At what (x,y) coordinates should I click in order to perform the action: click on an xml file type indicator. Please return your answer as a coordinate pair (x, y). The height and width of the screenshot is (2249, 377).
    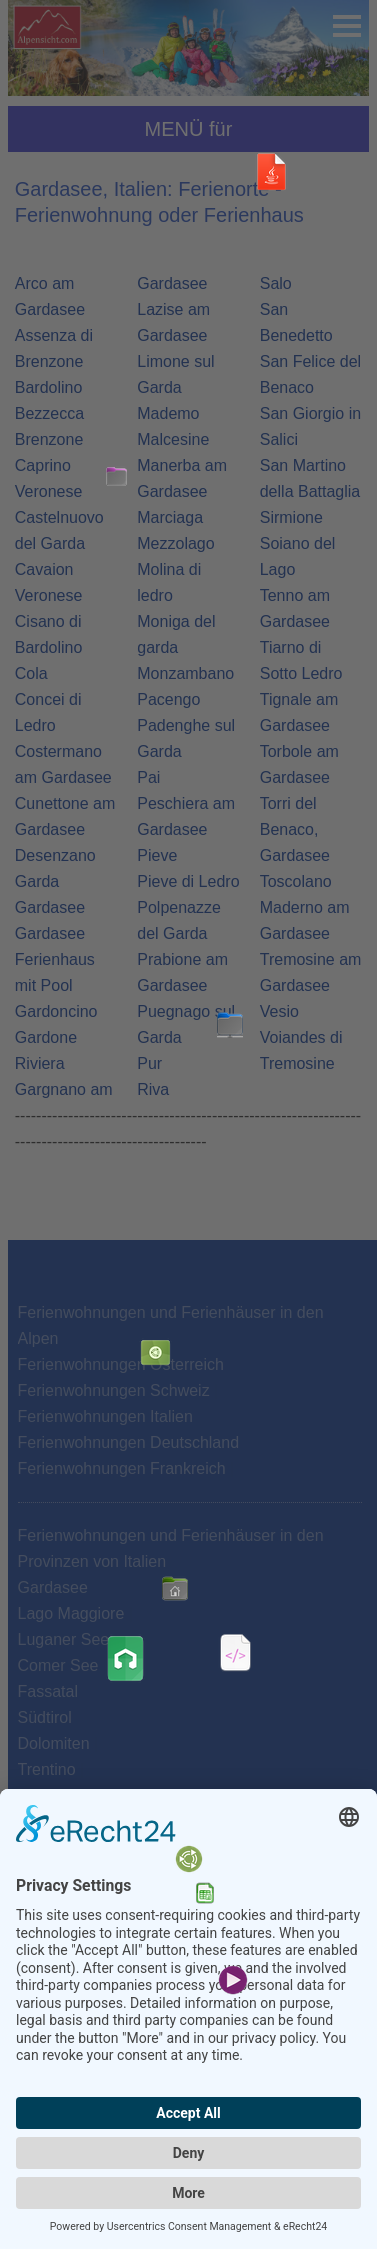
    Looking at the image, I should click on (235, 1652).